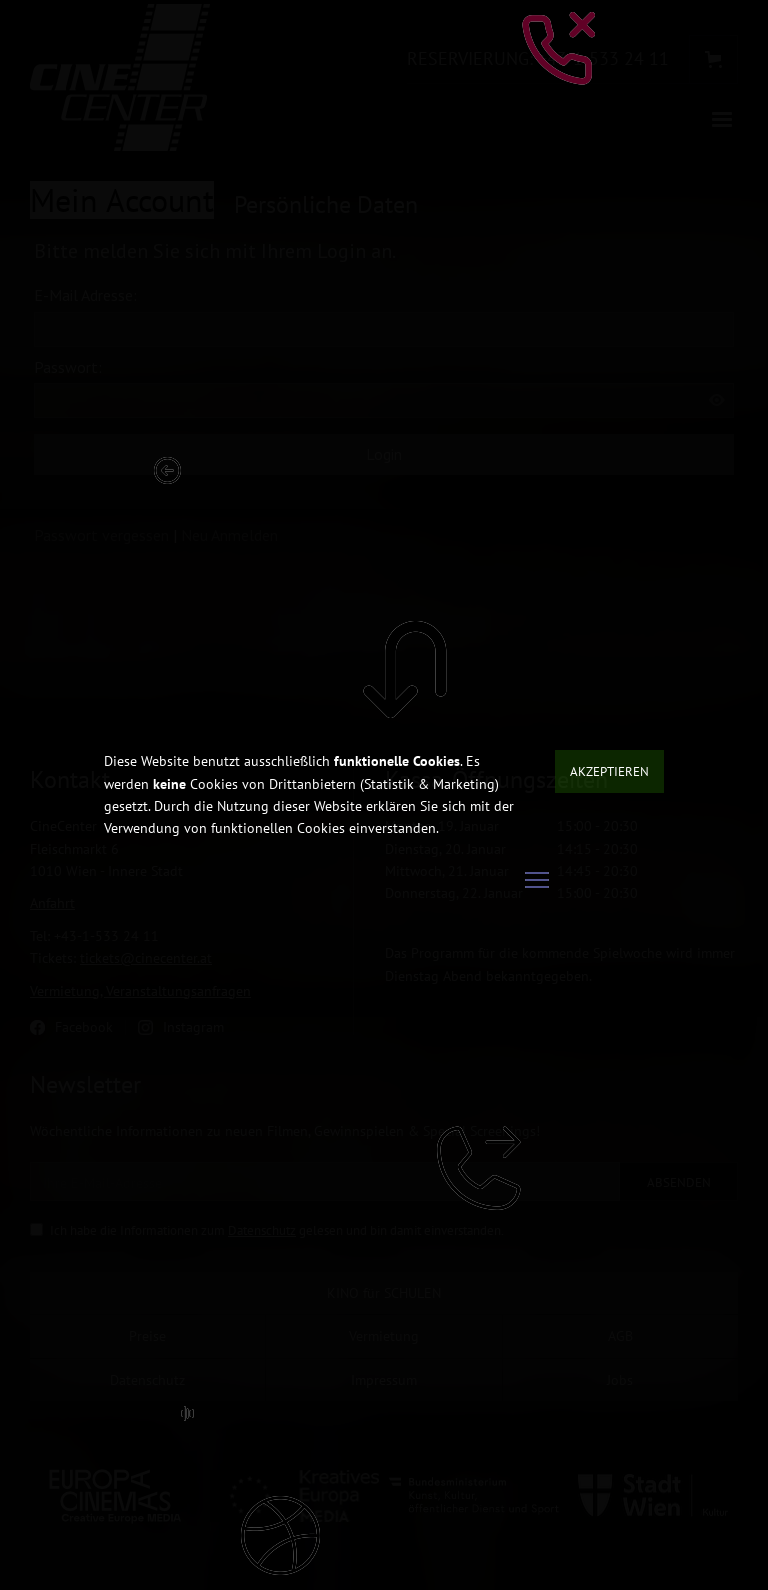  Describe the element at coordinates (187, 1413) in the screenshot. I see `view audio waveform or sound visualization` at that location.